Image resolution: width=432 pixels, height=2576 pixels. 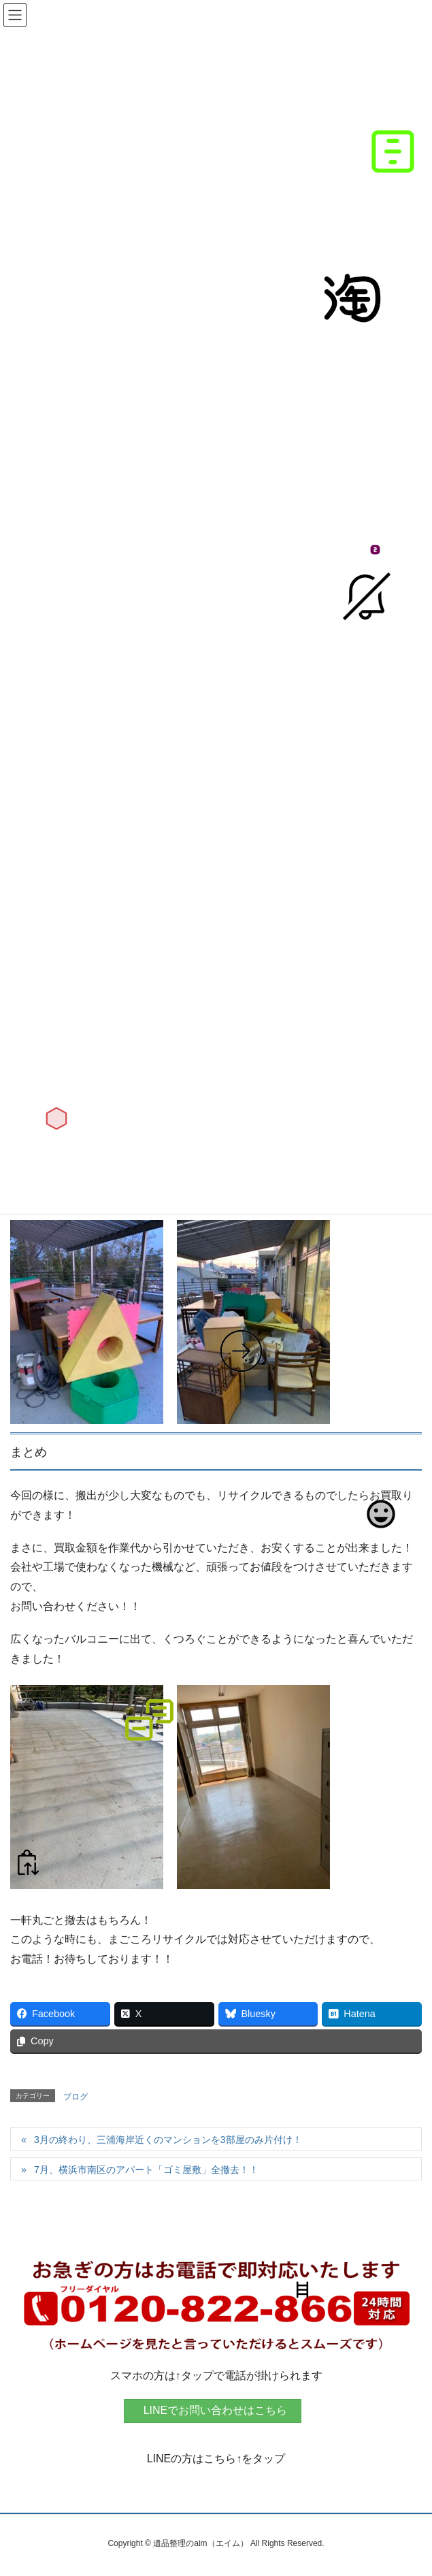 I want to click on generic shape or container element, so click(x=56, y=1118).